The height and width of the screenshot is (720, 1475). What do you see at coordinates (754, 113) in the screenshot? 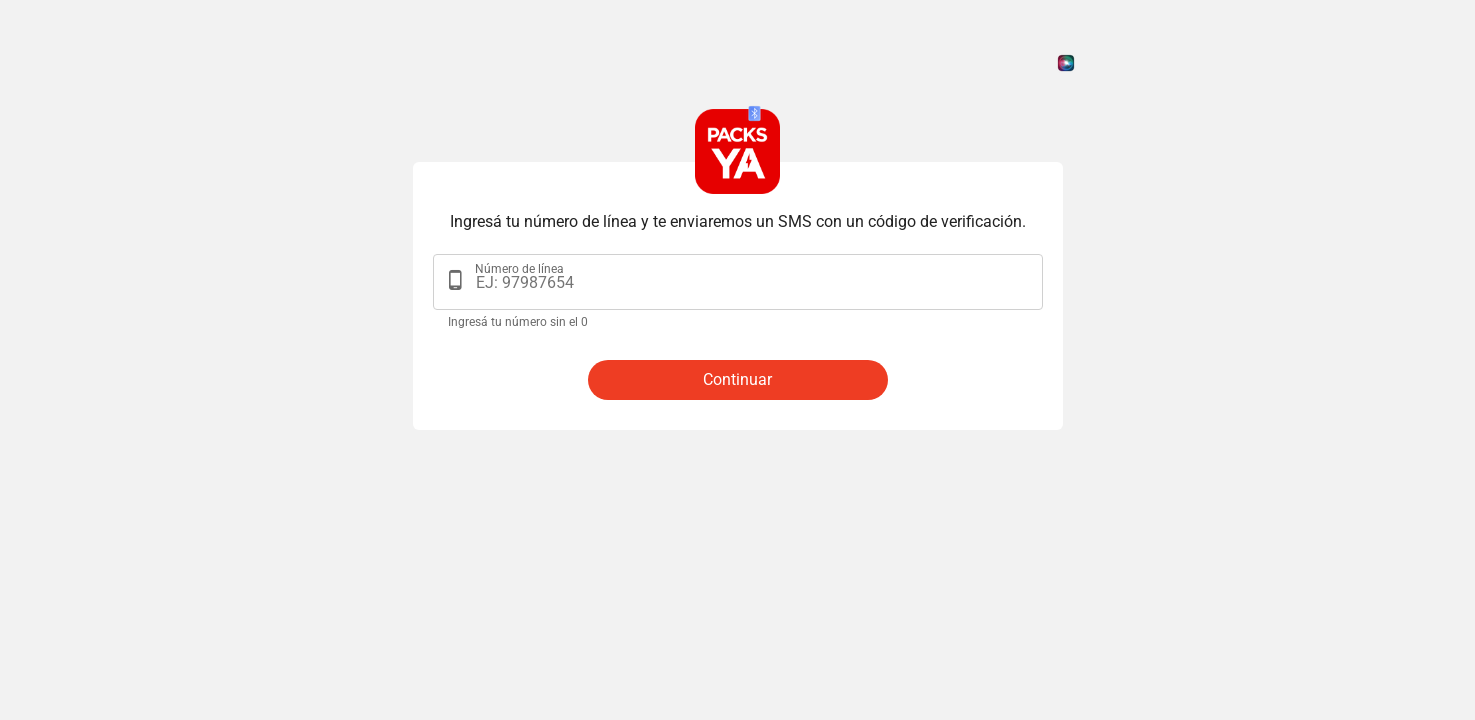
I see `indicates bluetooth is currently enabled and active` at bounding box center [754, 113].